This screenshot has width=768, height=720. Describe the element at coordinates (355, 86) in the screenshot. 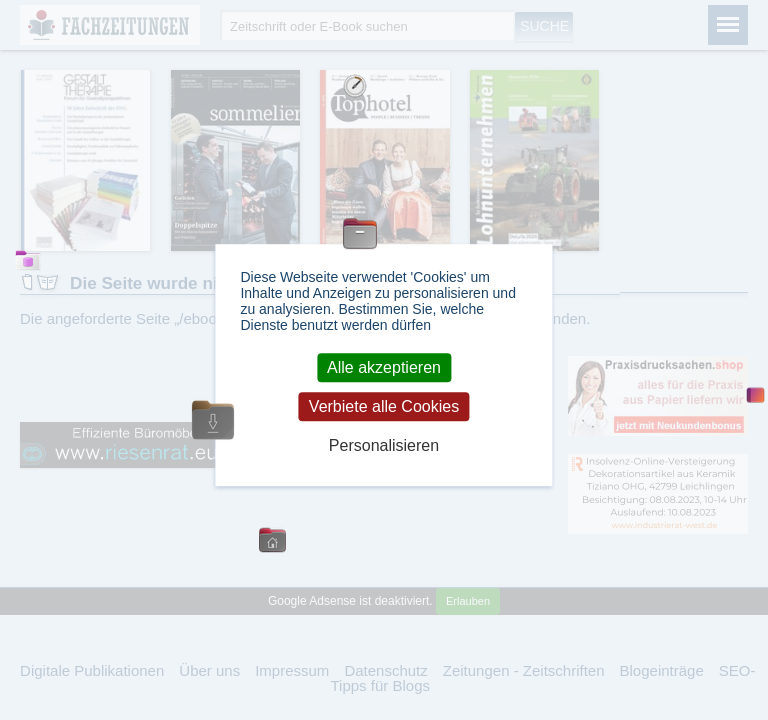

I see `open sysprof system profiler` at that location.